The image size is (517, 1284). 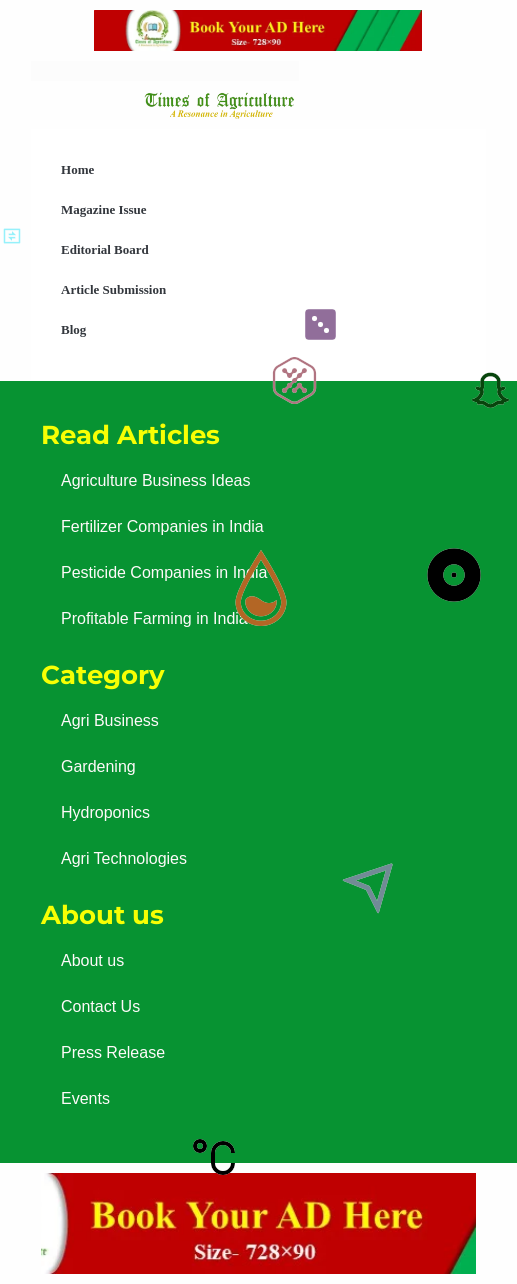 What do you see at coordinates (320, 324) in the screenshot?
I see `roll dice or generate random result` at bounding box center [320, 324].